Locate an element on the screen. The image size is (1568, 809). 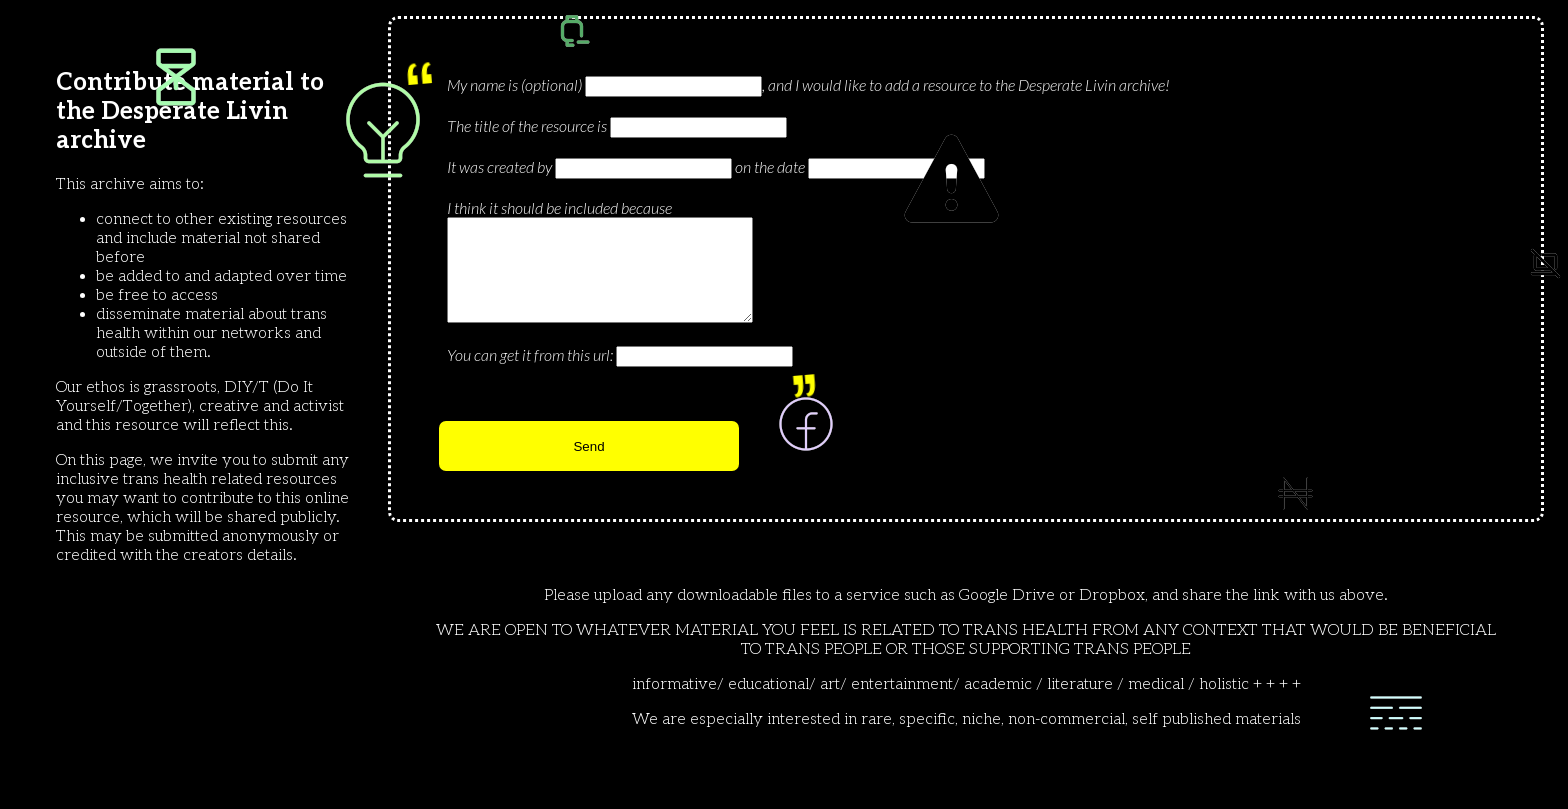
remove a paired smartwatch is located at coordinates (572, 31).